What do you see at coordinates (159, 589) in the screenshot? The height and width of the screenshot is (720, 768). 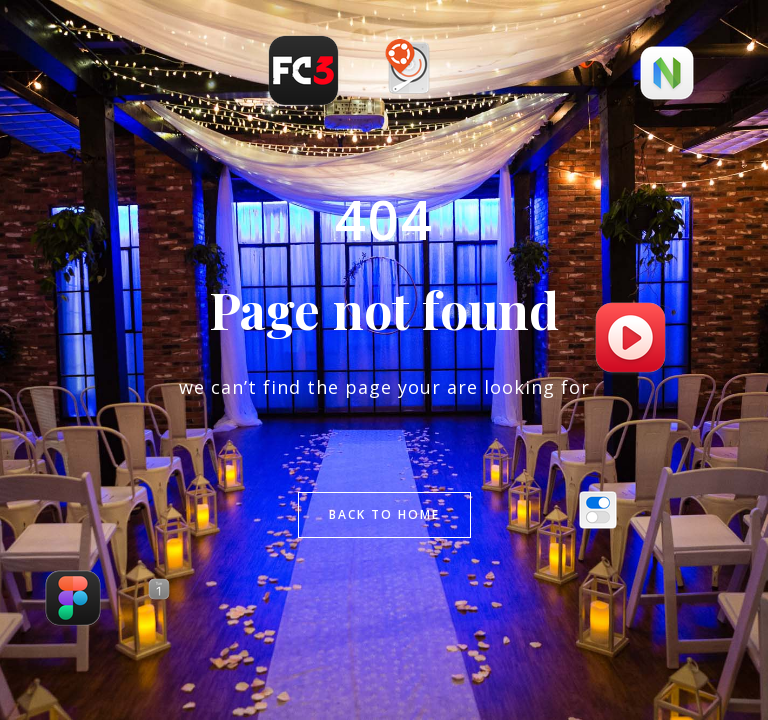 I see `open the calendar app` at bounding box center [159, 589].